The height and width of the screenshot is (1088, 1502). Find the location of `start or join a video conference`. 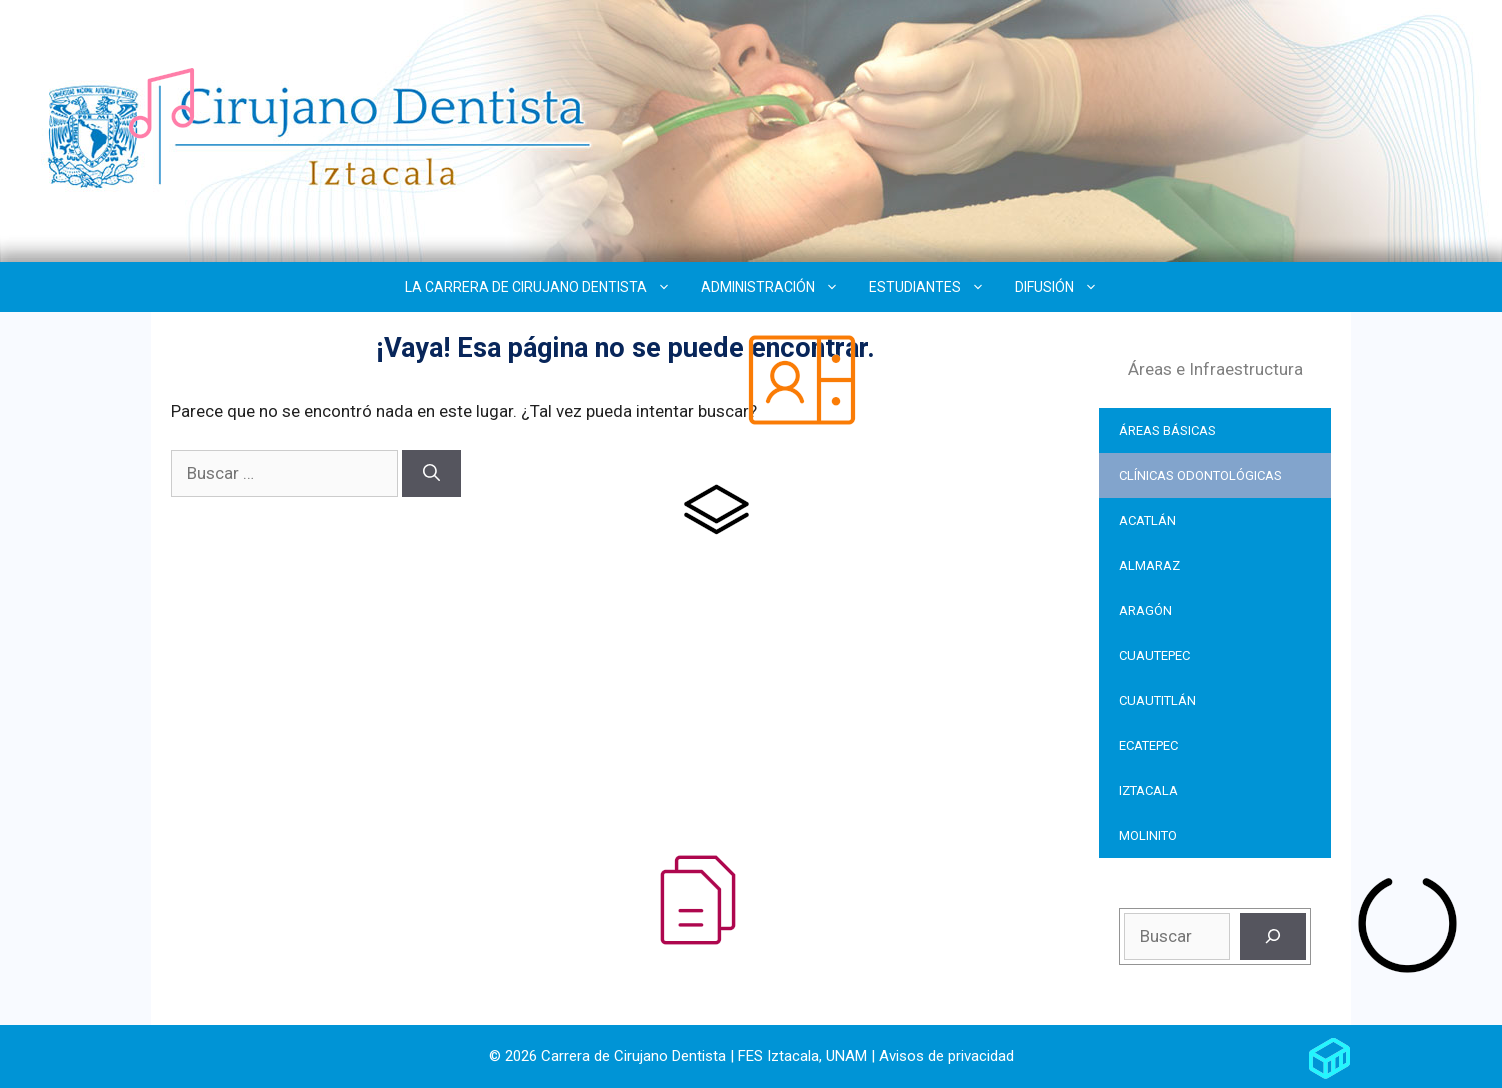

start or join a video conference is located at coordinates (802, 380).